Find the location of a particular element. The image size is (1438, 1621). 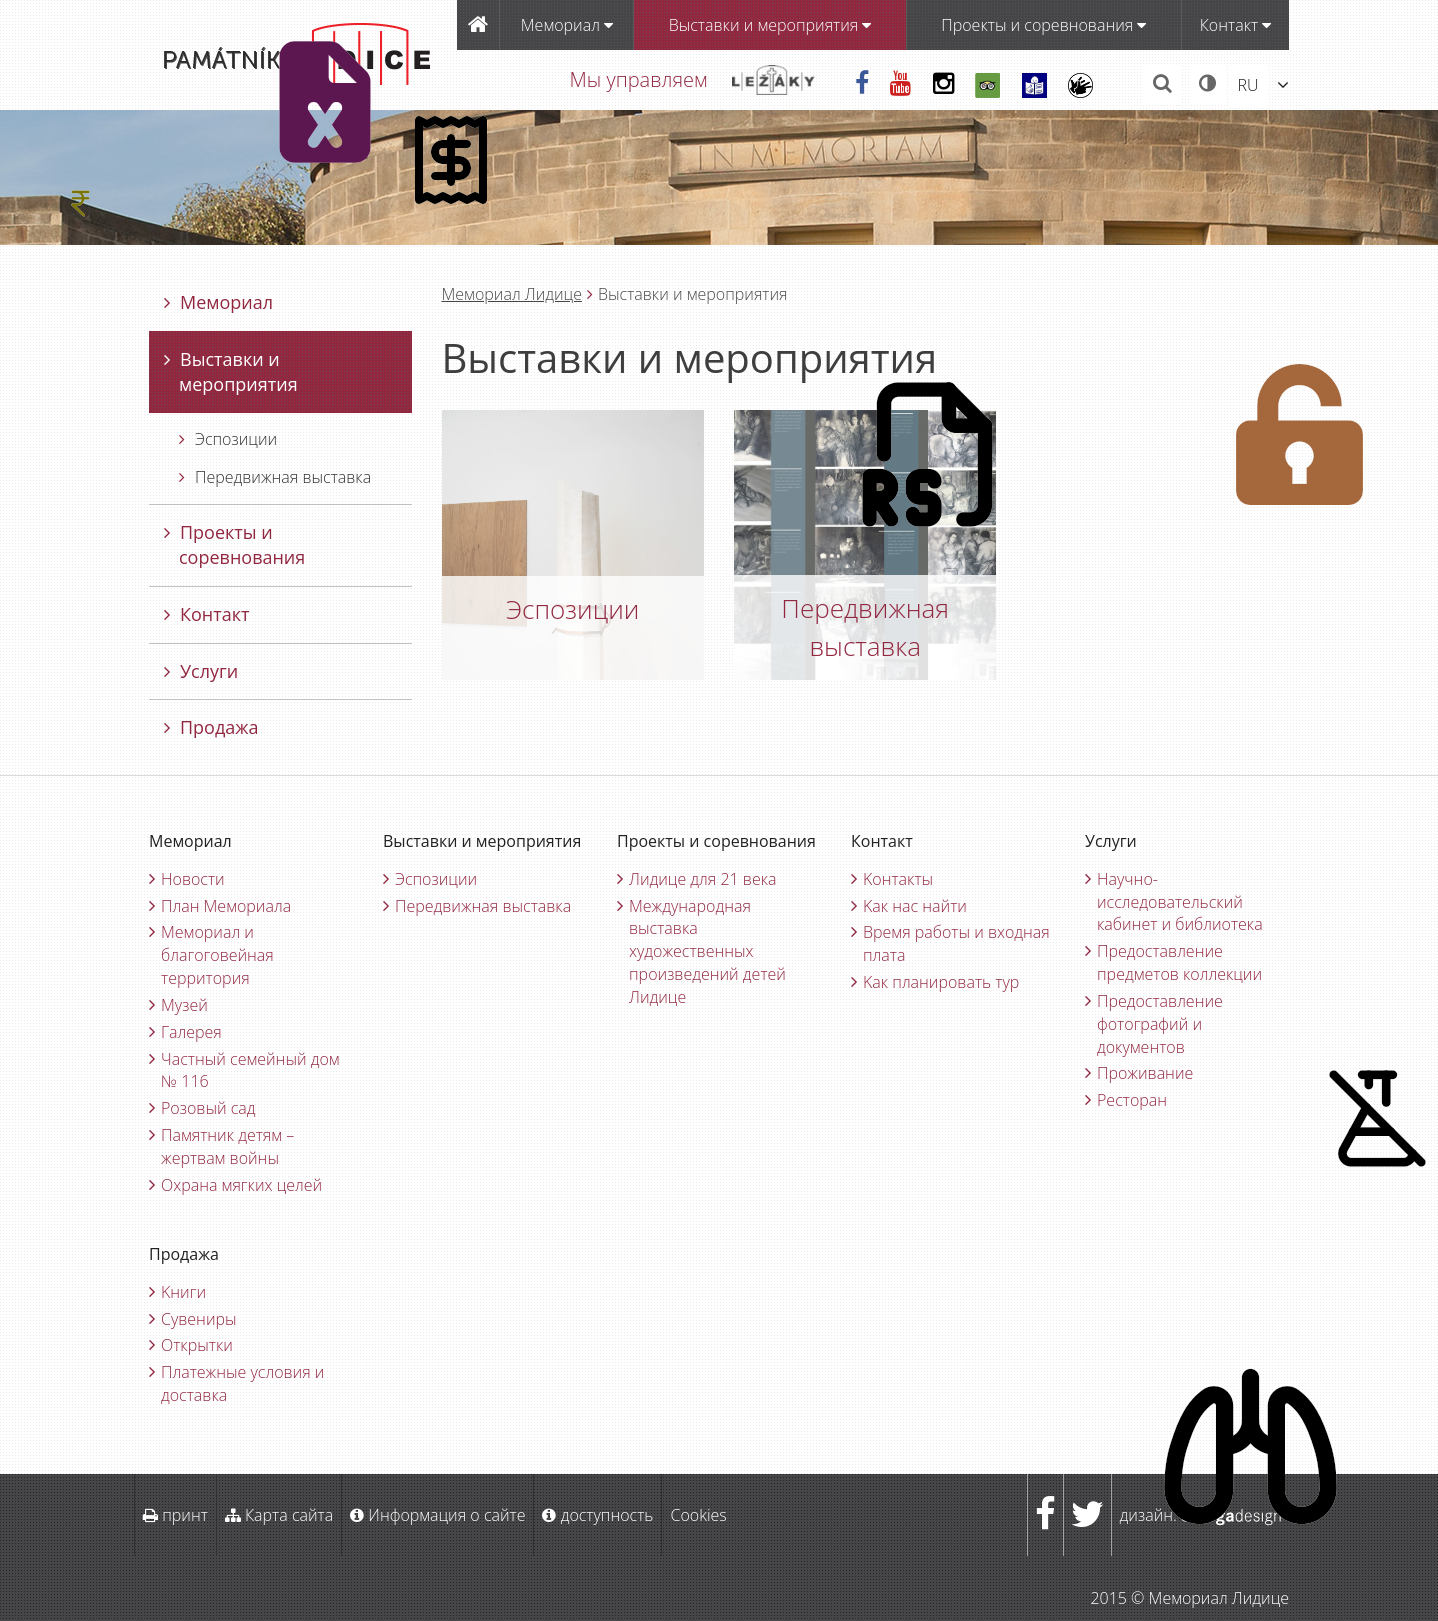

open or view an excel spreadsheet is located at coordinates (325, 102).